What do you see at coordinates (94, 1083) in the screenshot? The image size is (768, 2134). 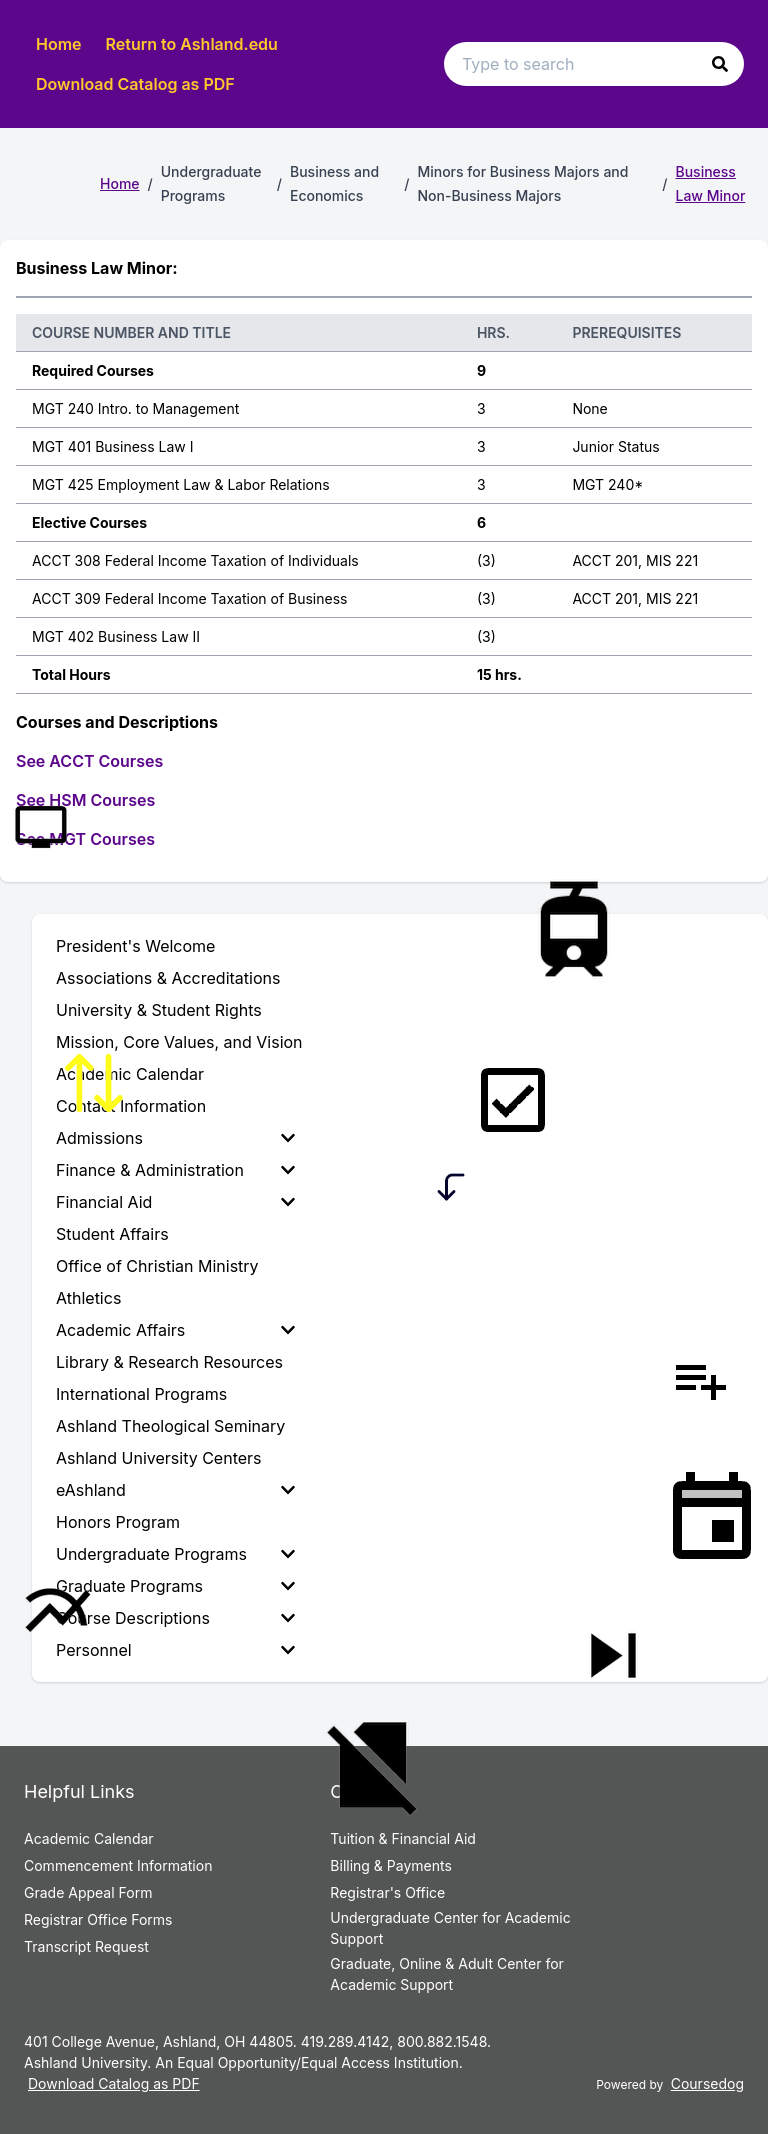 I see `sort items in ascending or descending order` at bounding box center [94, 1083].